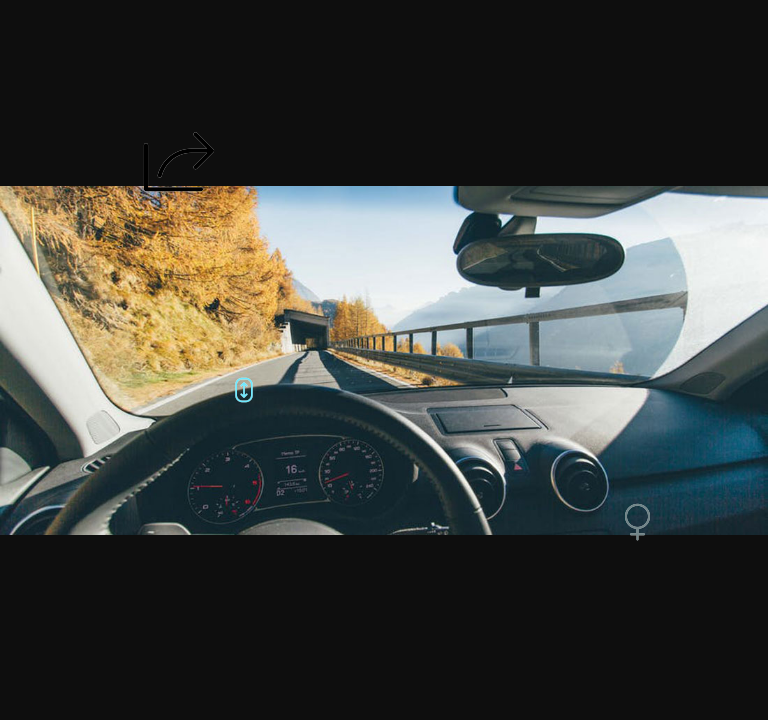 This screenshot has height=720, width=768. I want to click on share this content, so click(179, 159).